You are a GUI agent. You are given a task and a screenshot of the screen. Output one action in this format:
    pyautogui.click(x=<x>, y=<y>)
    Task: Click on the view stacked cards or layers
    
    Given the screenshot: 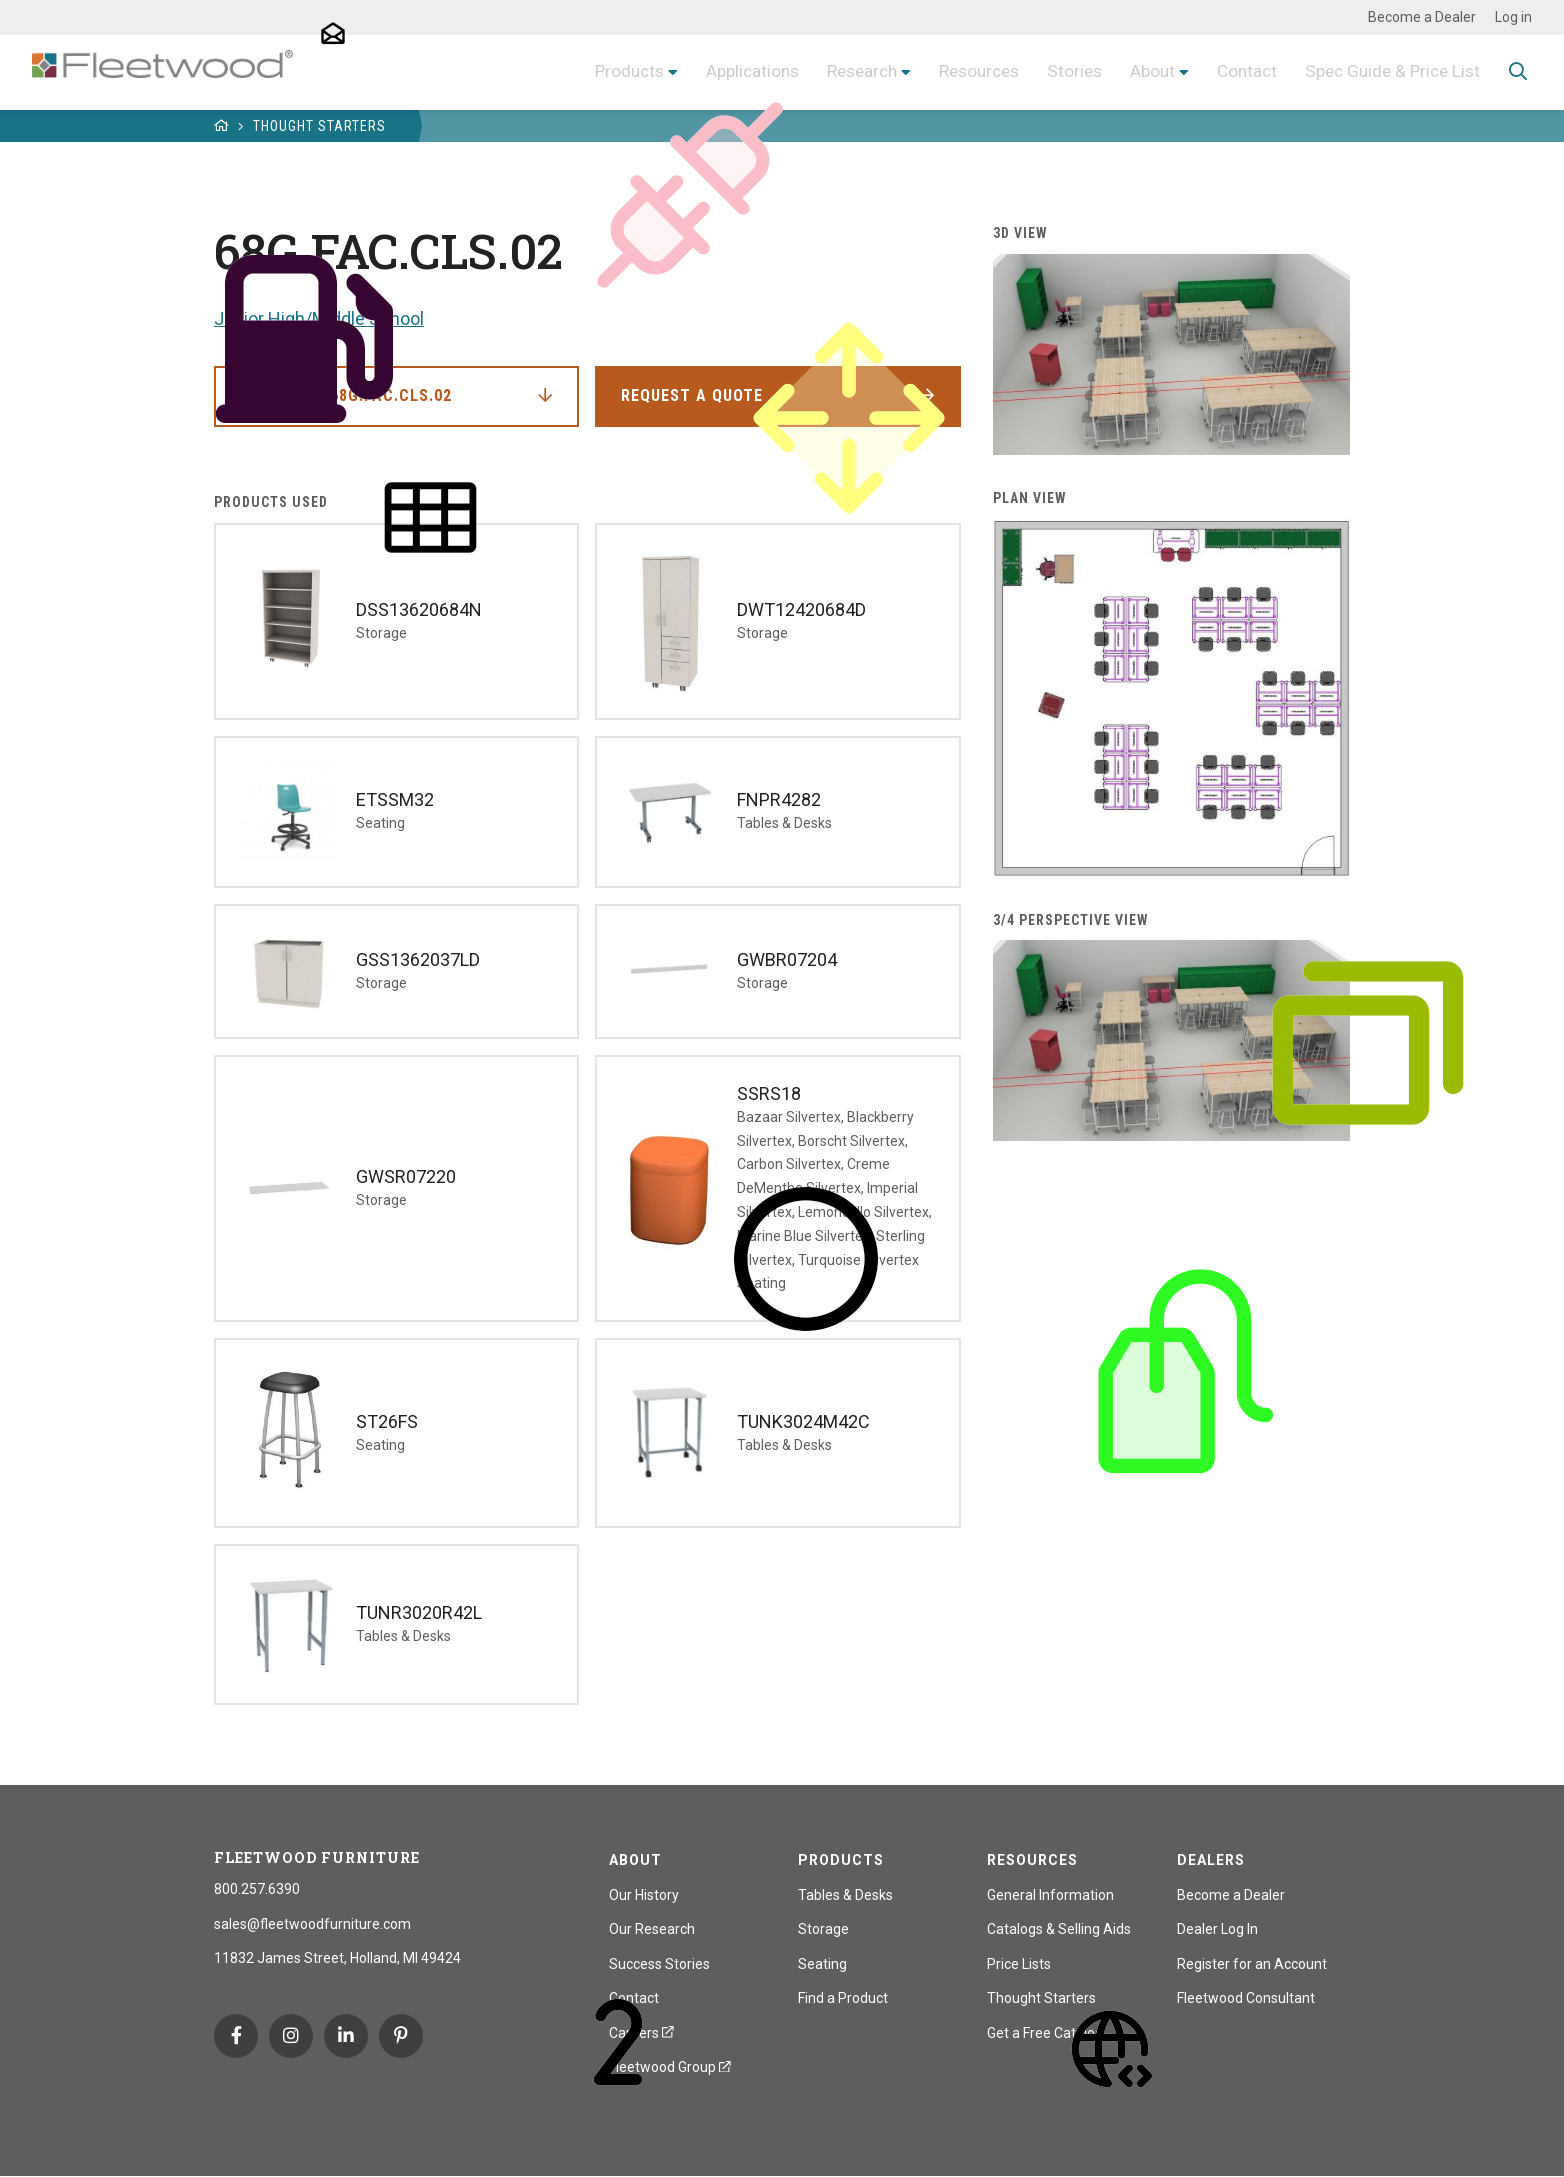 What is the action you would take?
    pyautogui.click(x=1368, y=1043)
    